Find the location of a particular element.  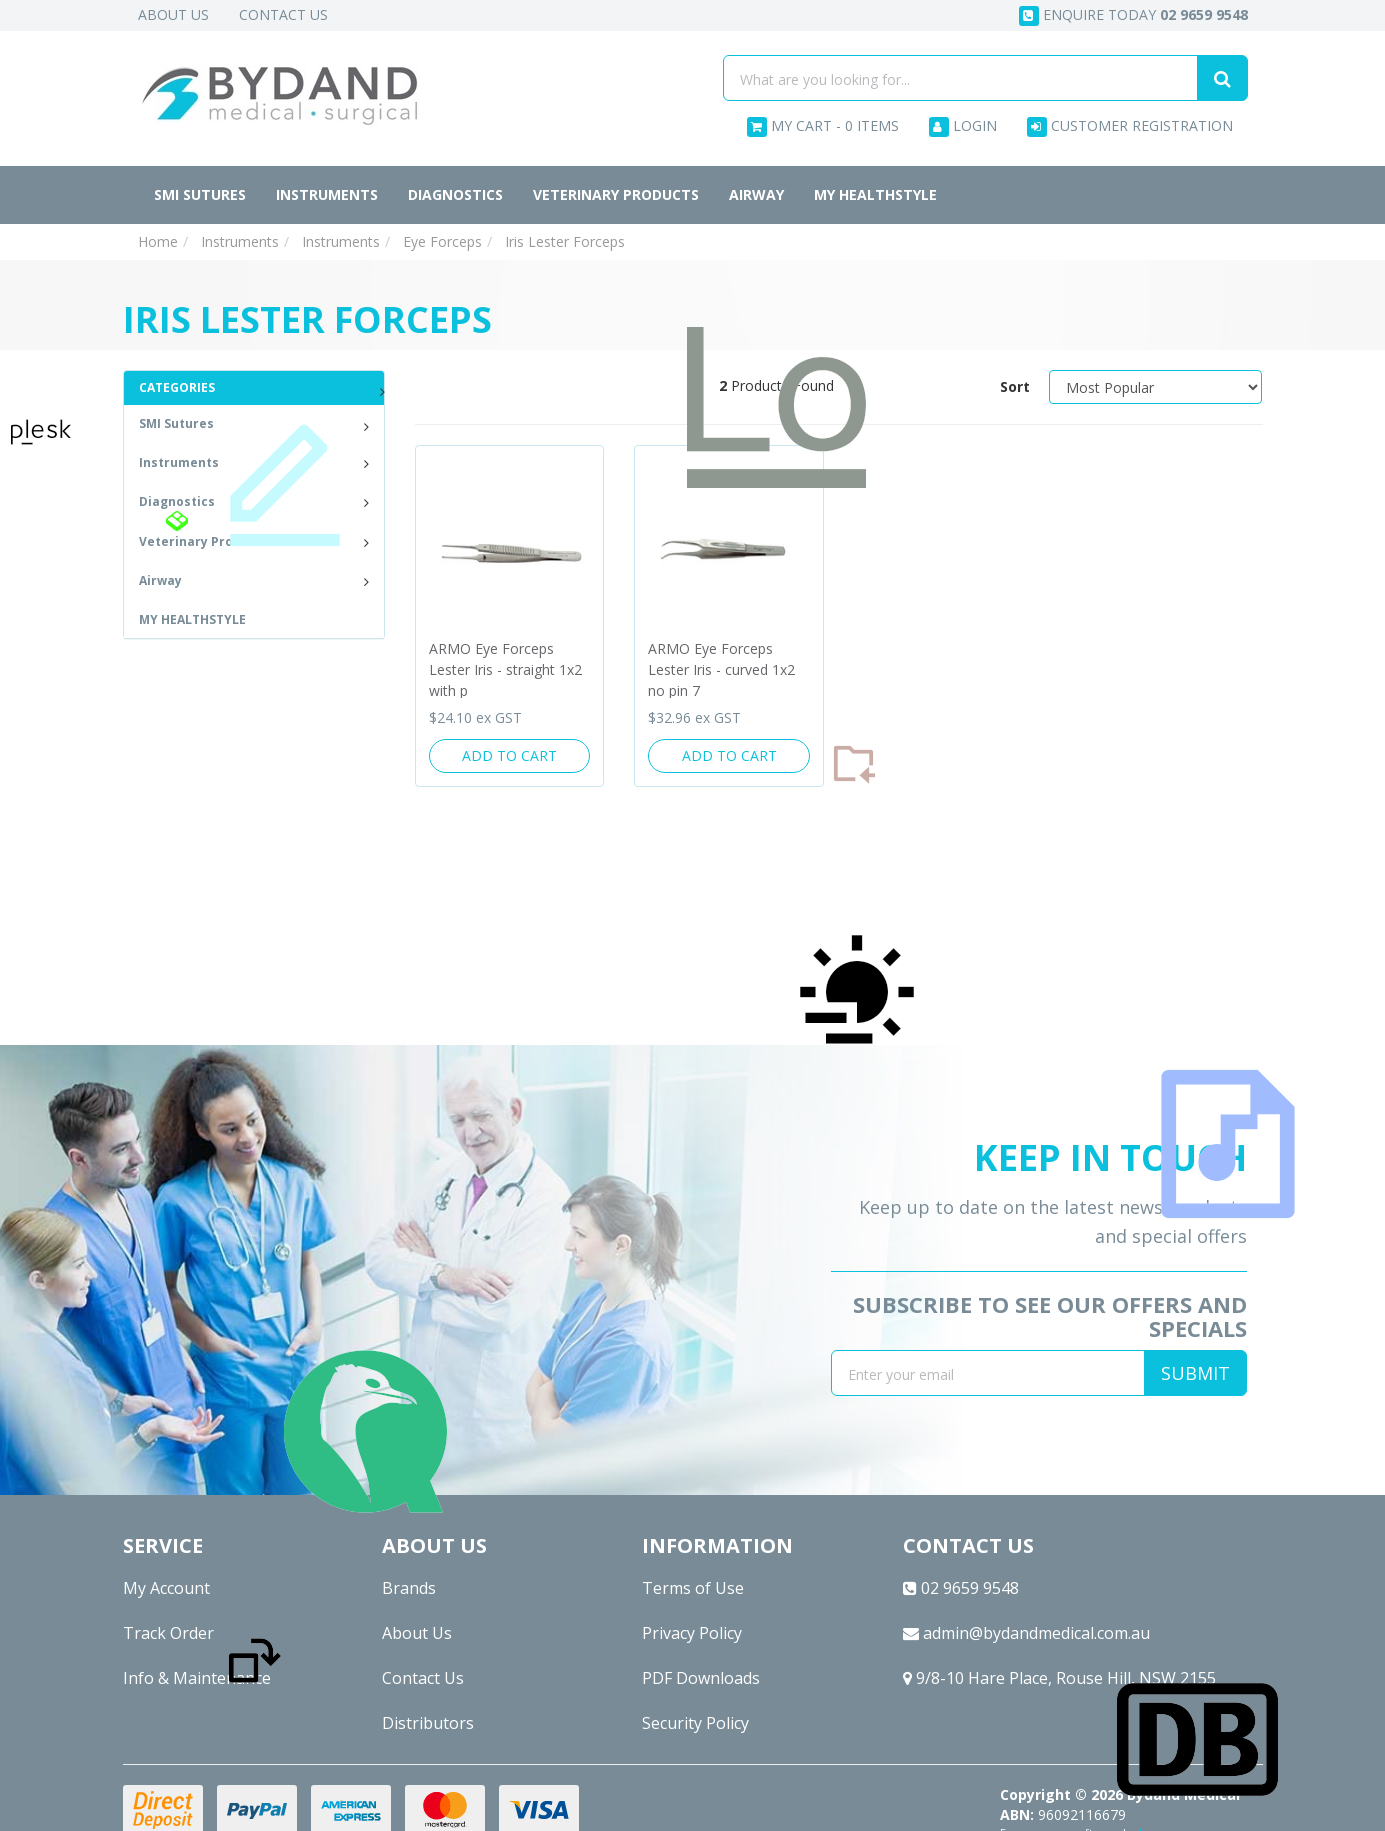

indicates foggy or hazy weather conditions is located at coordinates (857, 992).